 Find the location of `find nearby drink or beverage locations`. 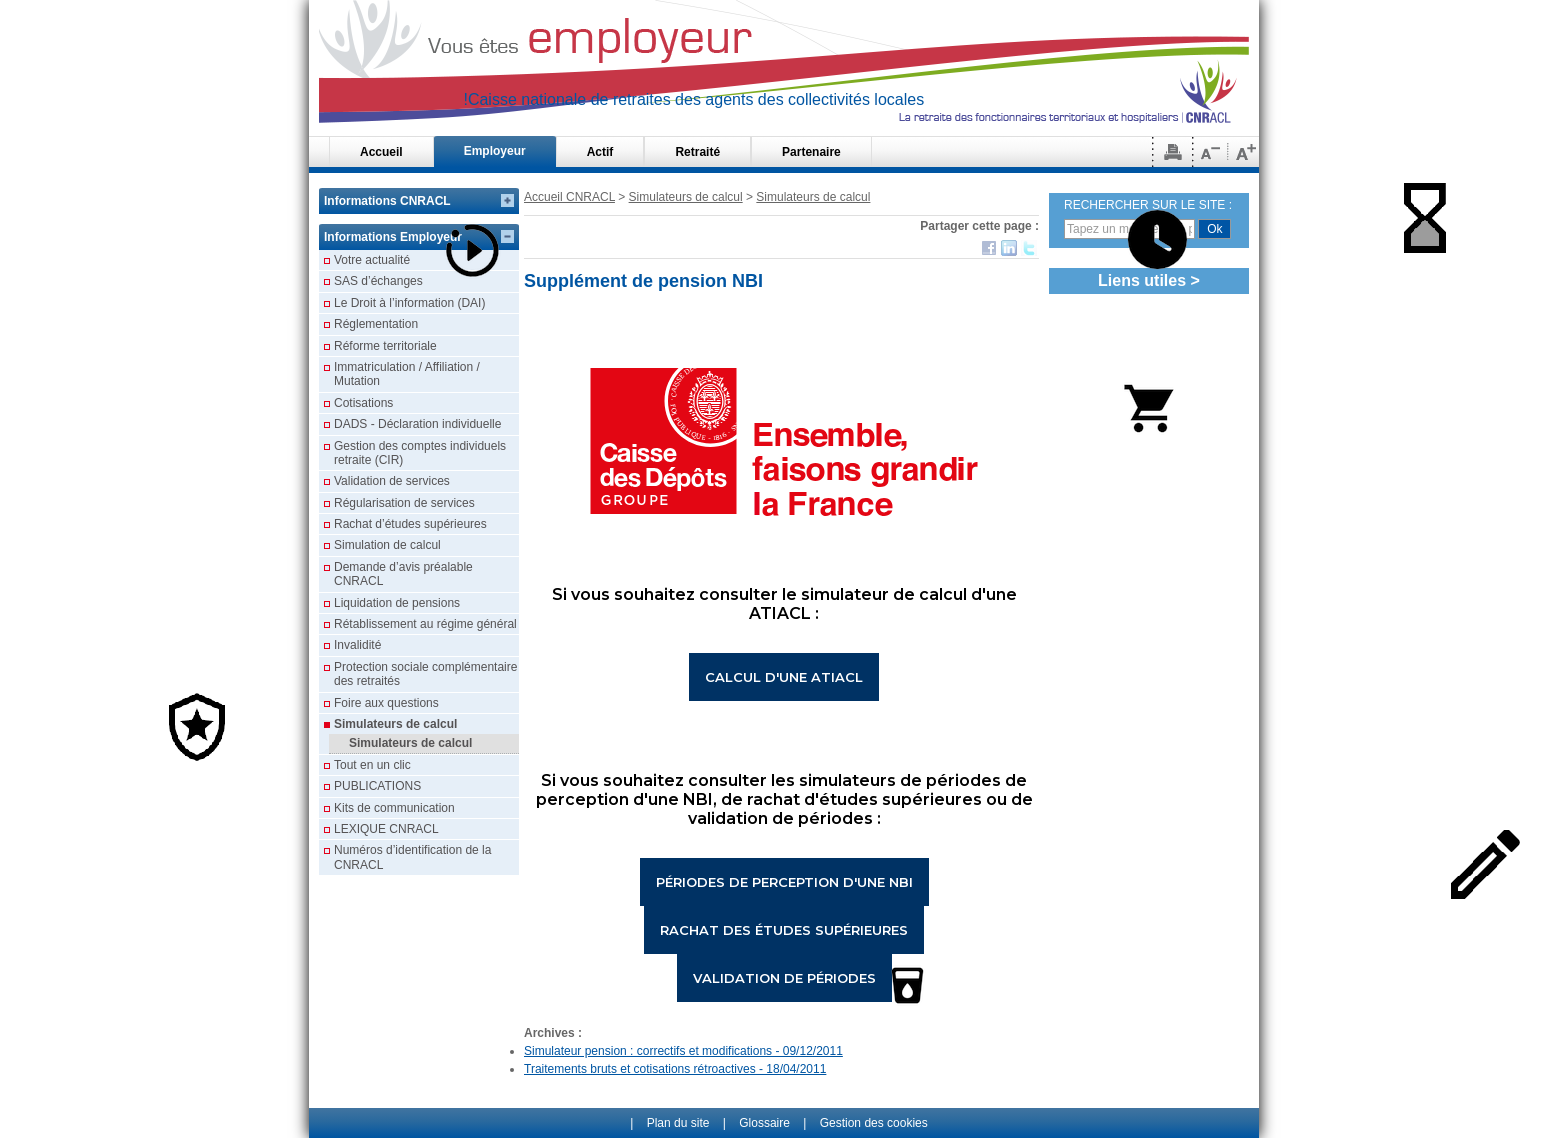

find nearby drink or beverage locations is located at coordinates (907, 985).